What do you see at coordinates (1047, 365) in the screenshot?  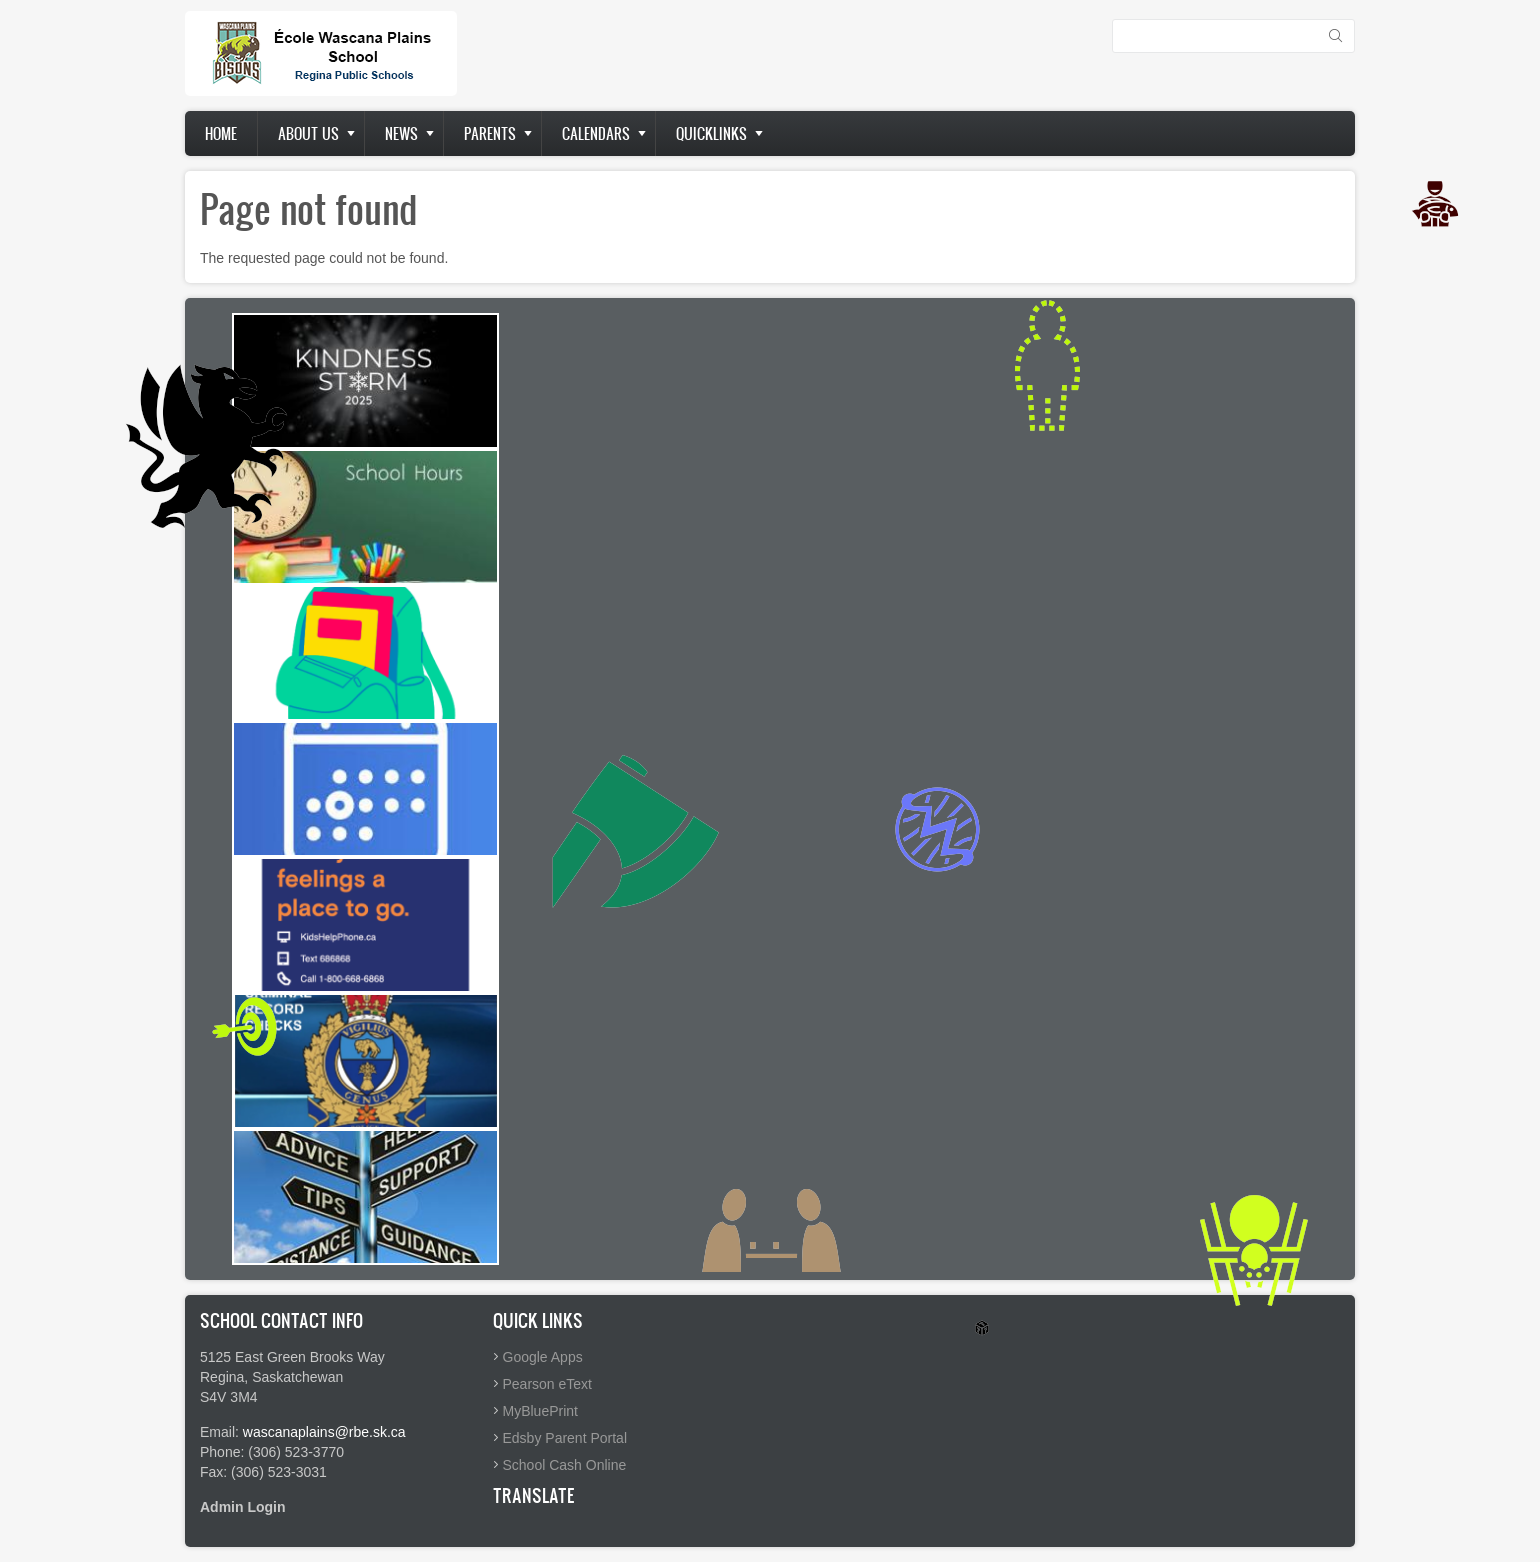 I see `toggle invisibility or stealth mode` at bounding box center [1047, 365].